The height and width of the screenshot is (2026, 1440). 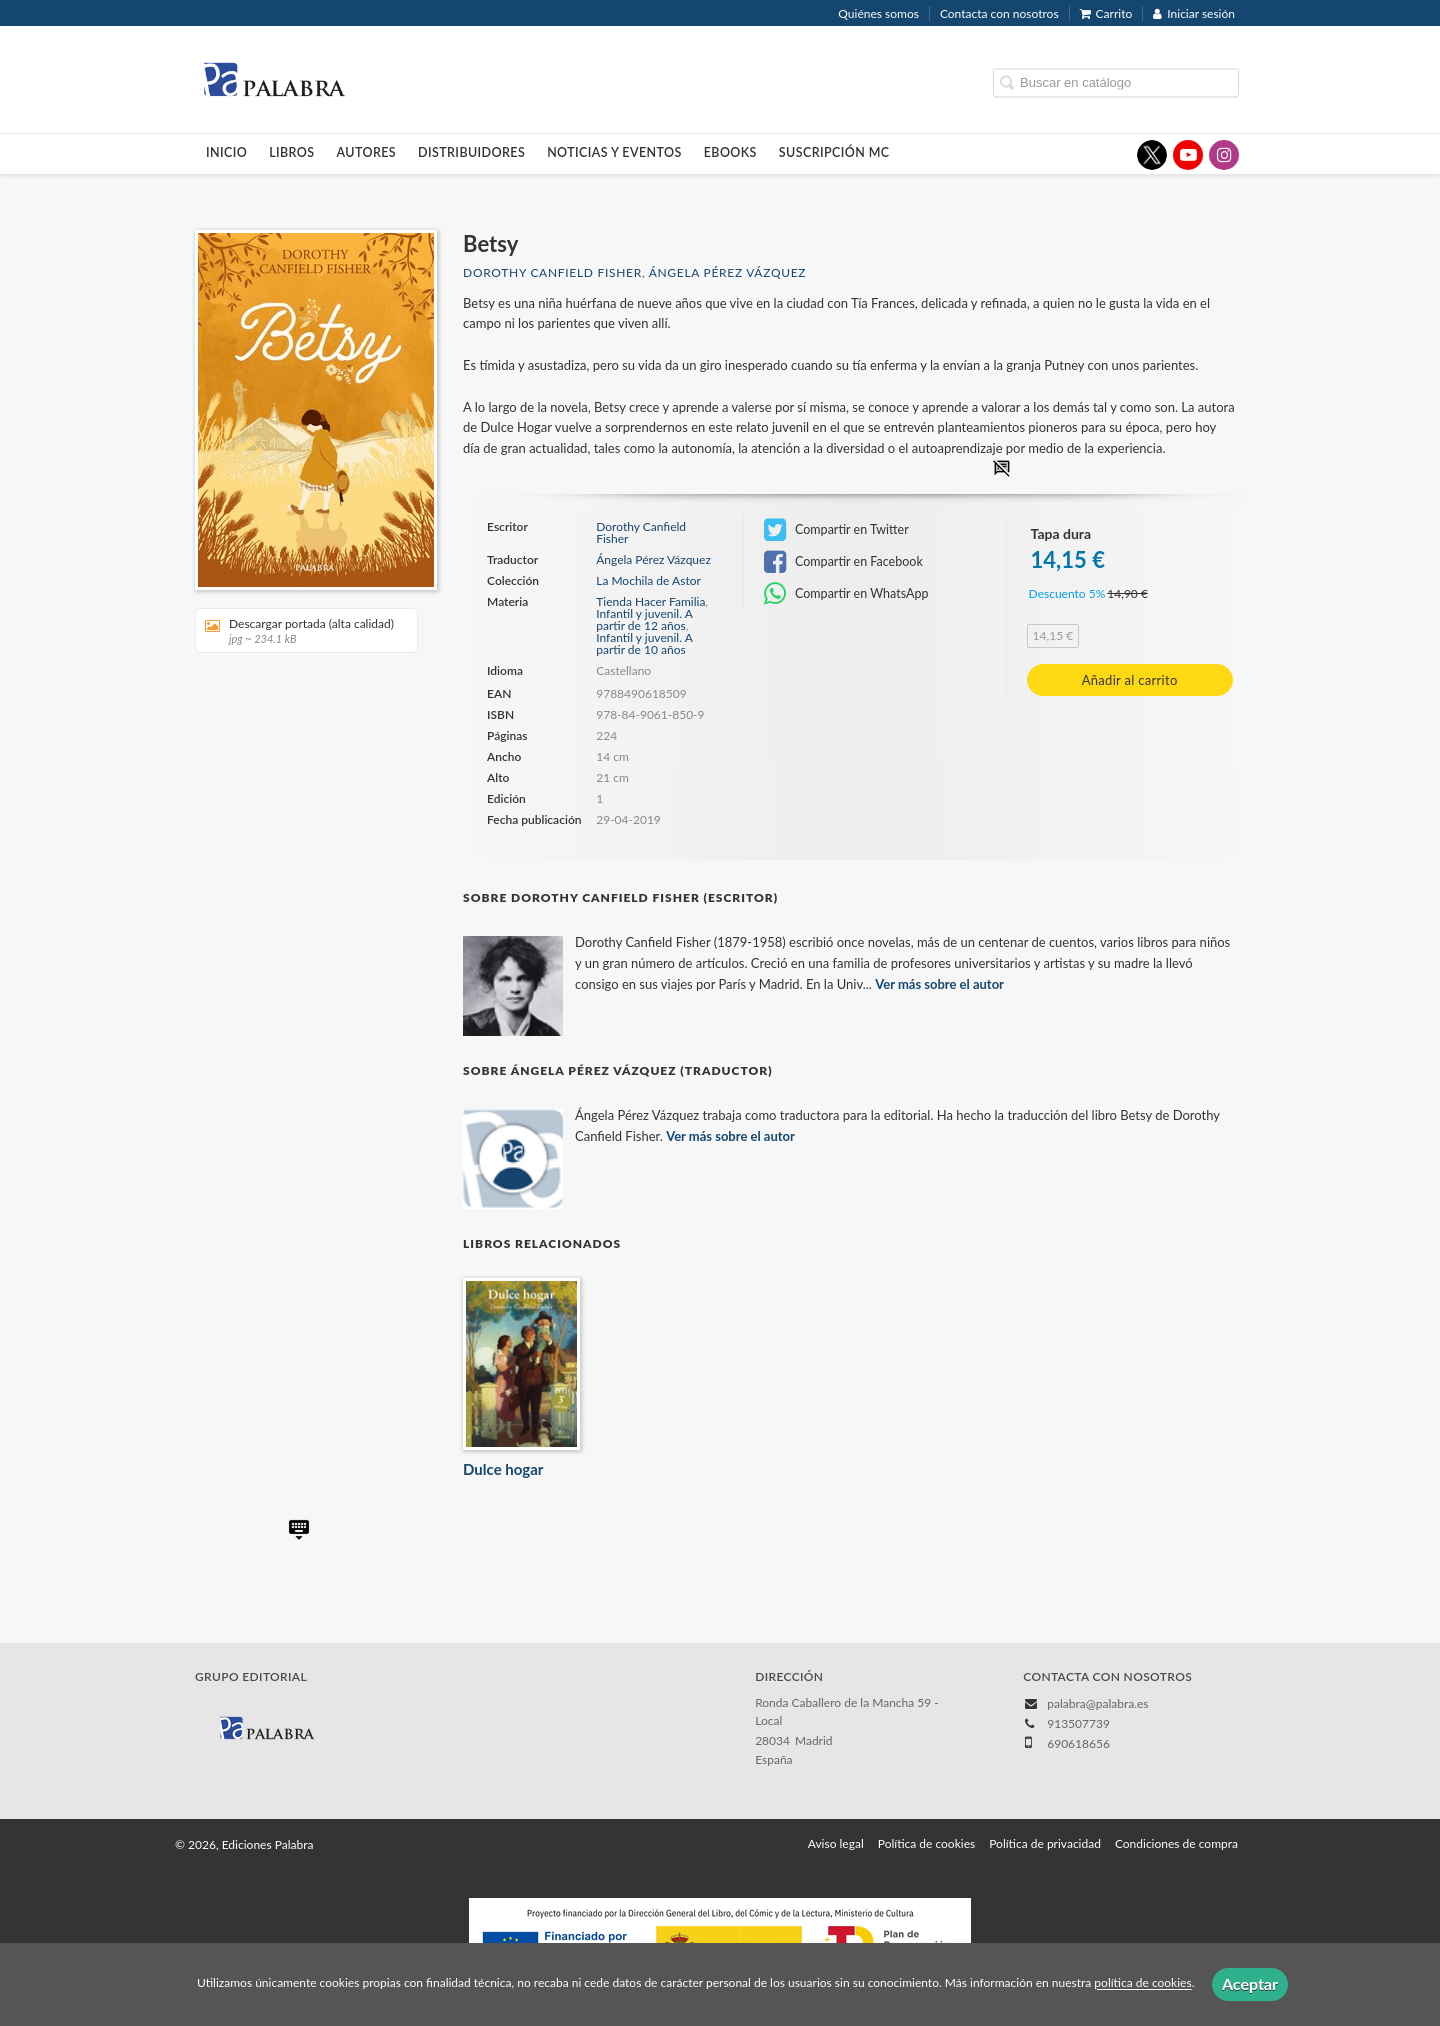 I want to click on hide the on-screen keyboard, so click(x=299, y=1529).